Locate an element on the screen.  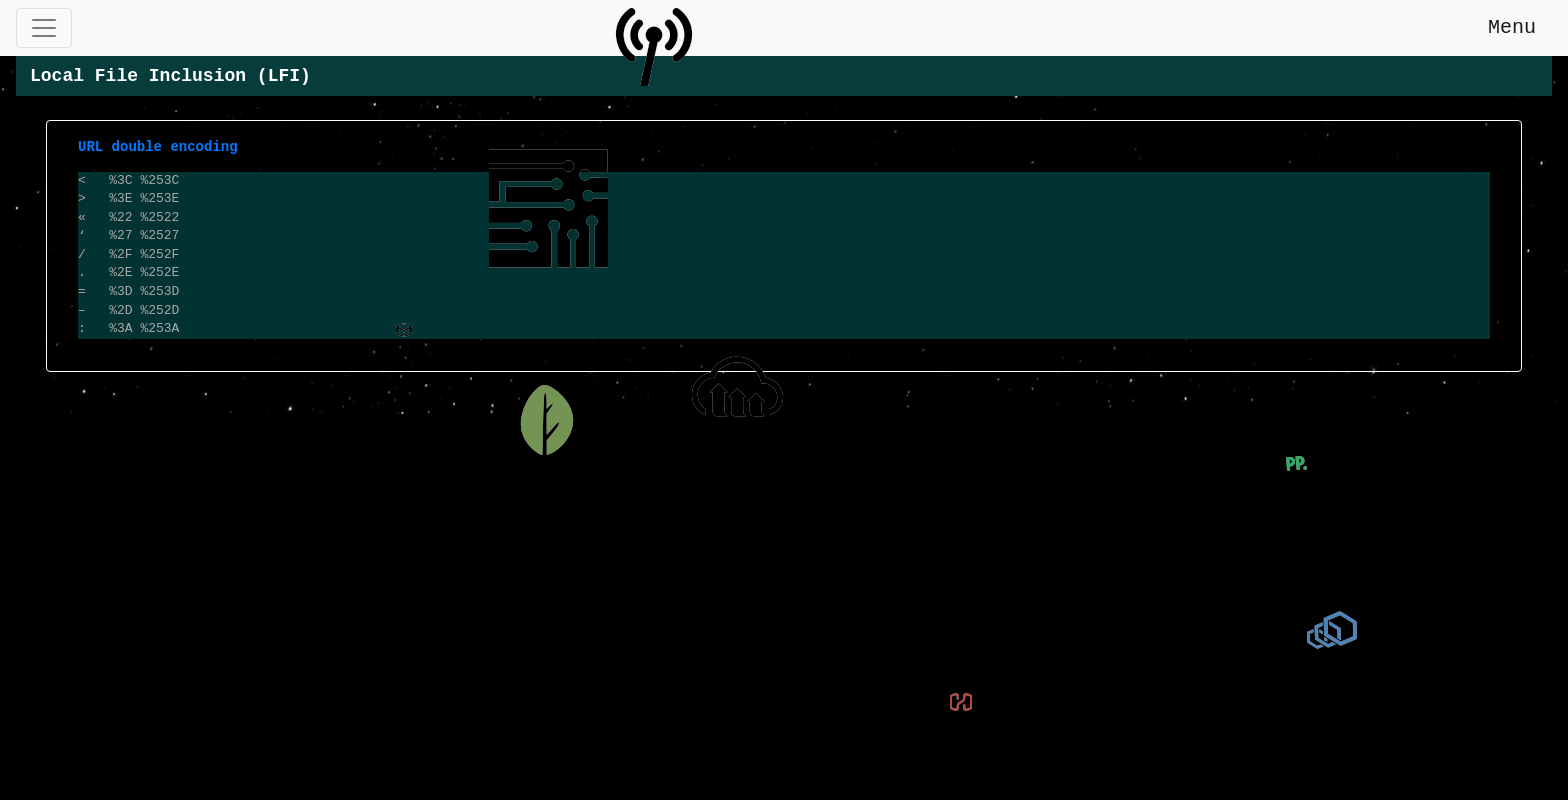
paddy power logo - link to betting and gaming services is located at coordinates (1296, 463).